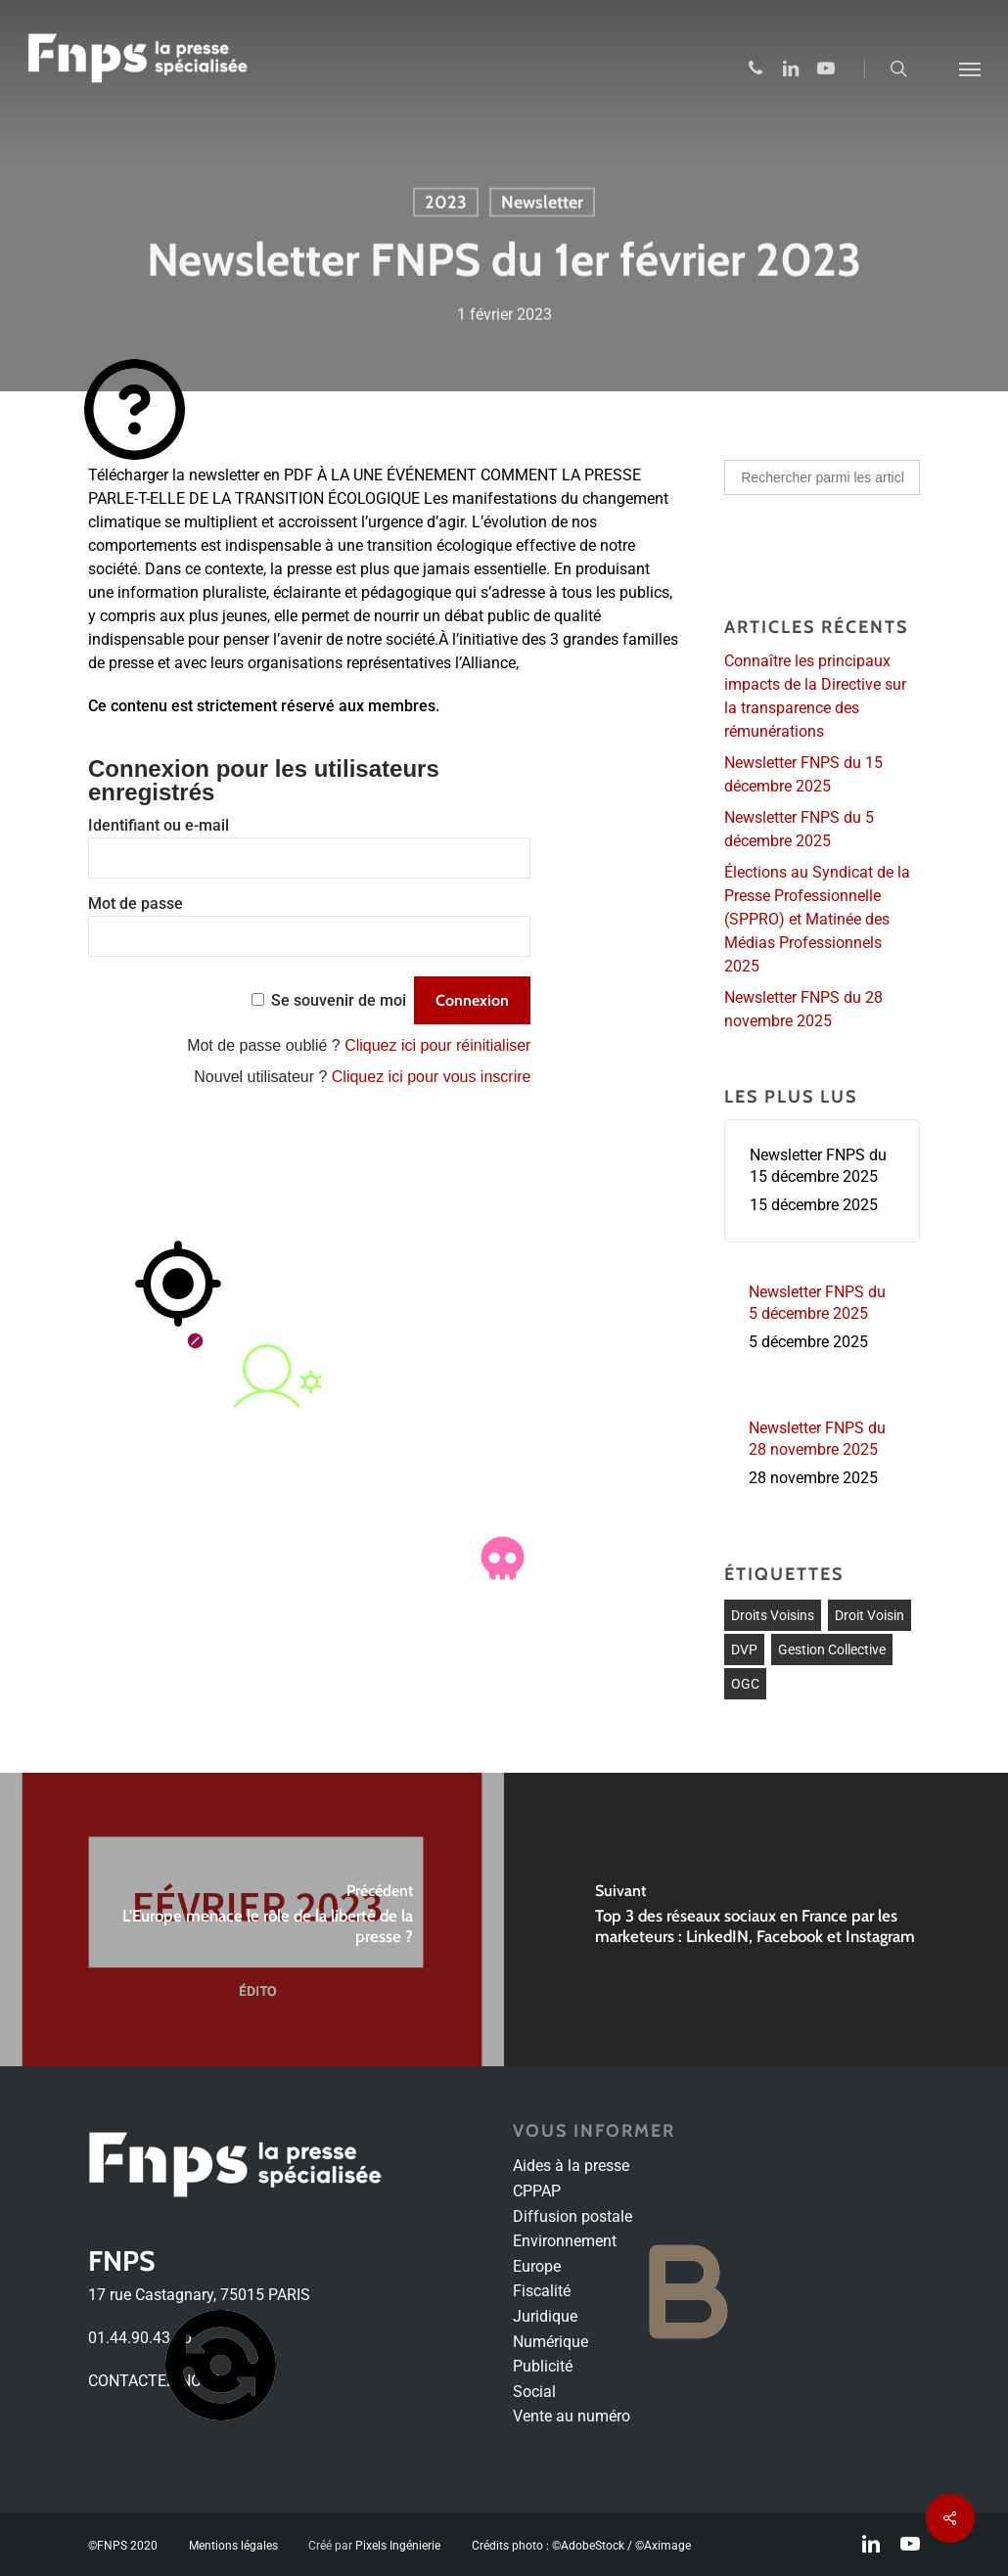 The height and width of the screenshot is (2576, 1008). Describe the element at coordinates (134, 409) in the screenshot. I see `access help or support` at that location.